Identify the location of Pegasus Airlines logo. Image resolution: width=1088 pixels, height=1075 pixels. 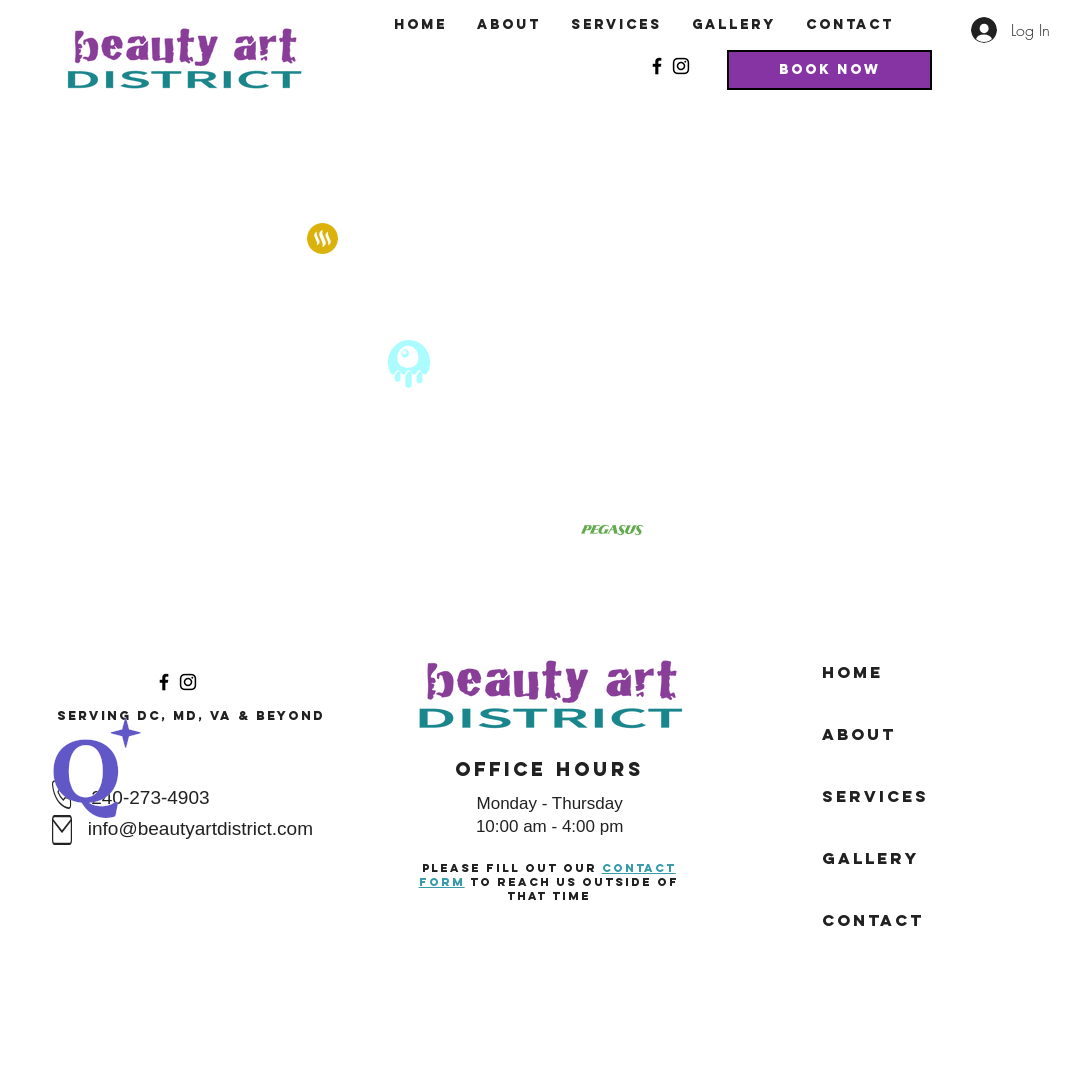
(612, 530).